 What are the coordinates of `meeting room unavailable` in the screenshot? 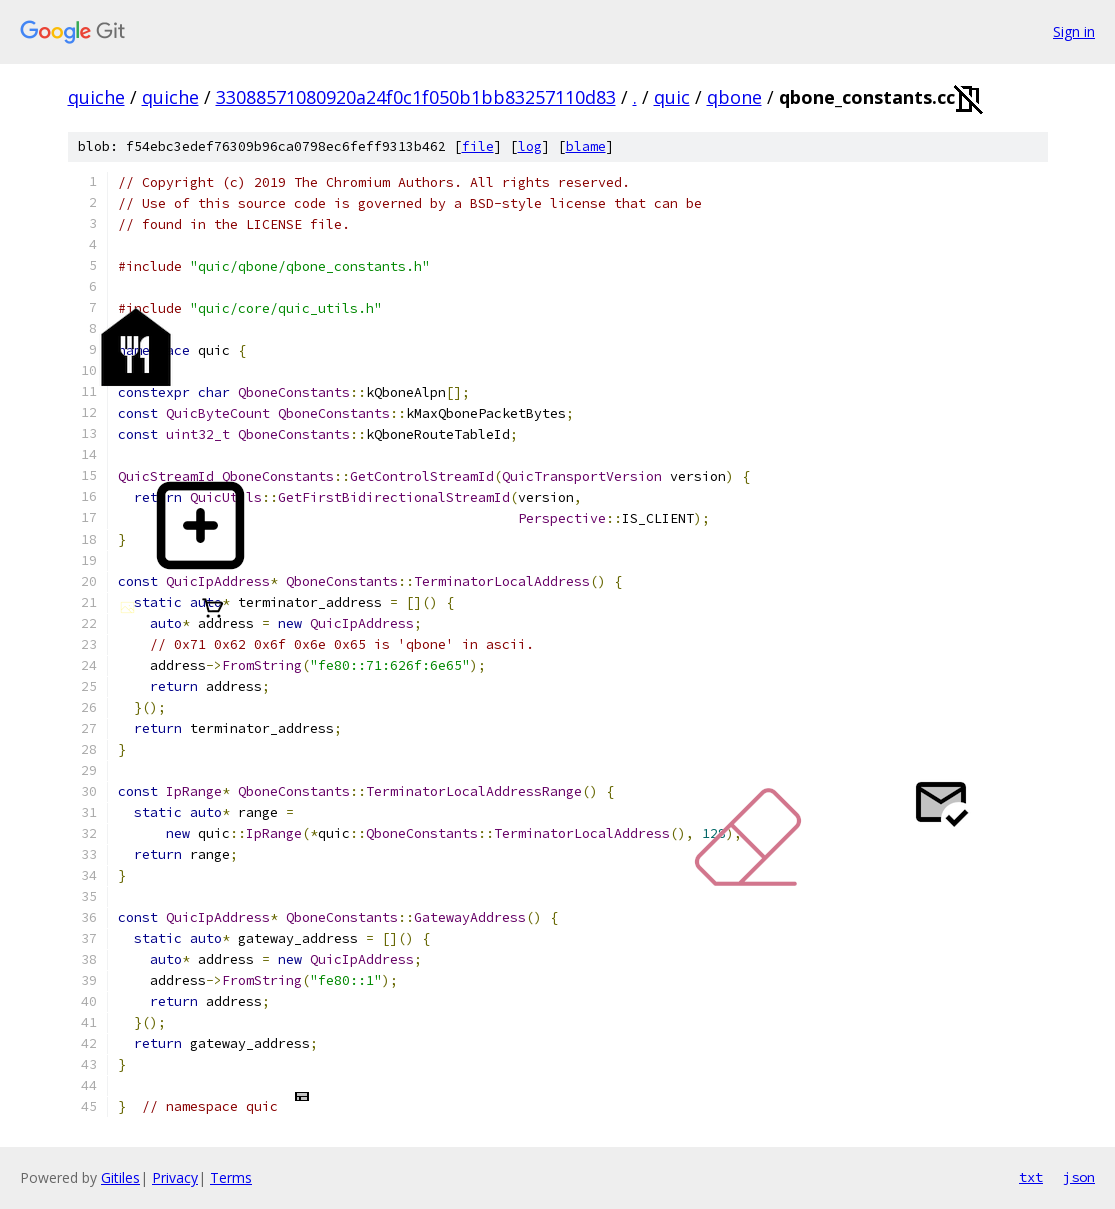 It's located at (969, 99).